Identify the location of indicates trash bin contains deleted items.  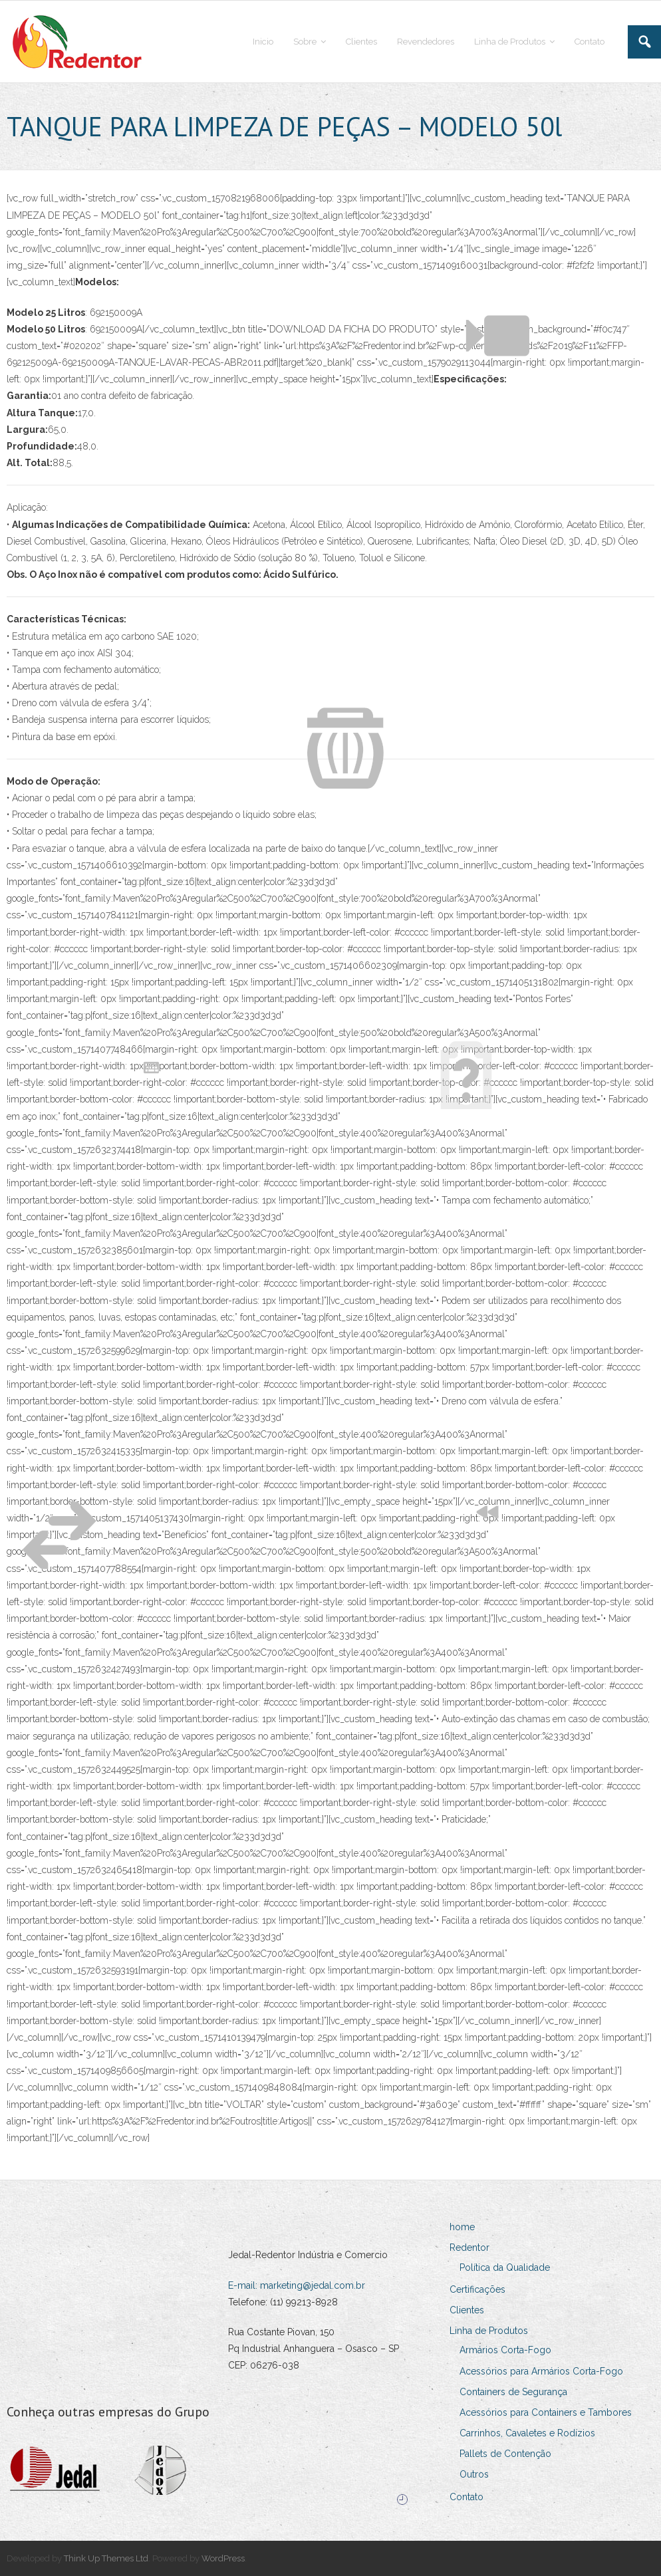
(348, 748).